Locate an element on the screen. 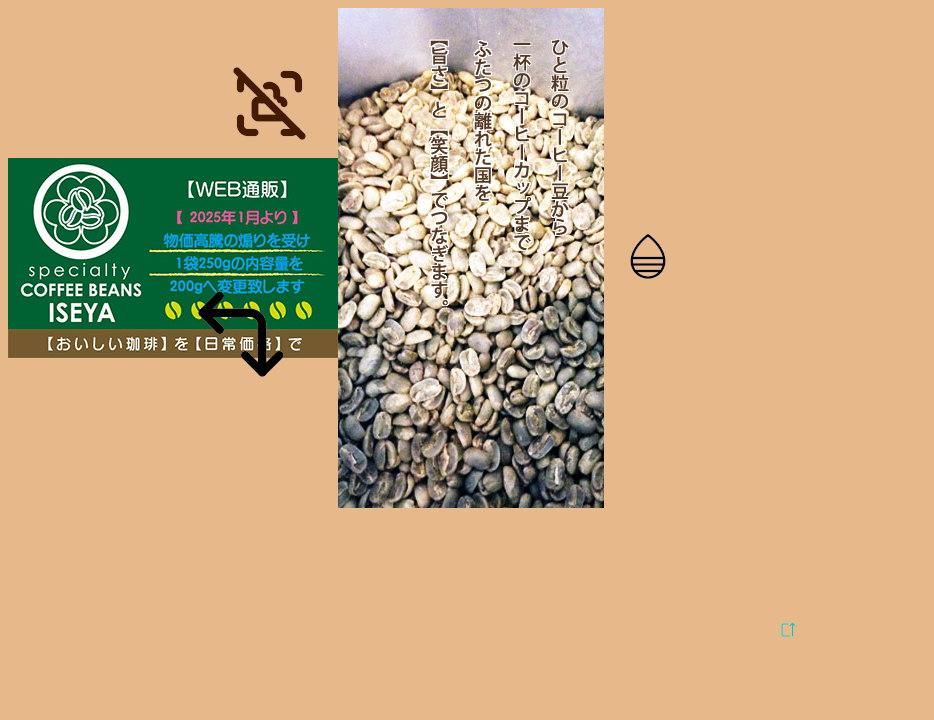  auto-fit content to top edge is located at coordinates (788, 630).